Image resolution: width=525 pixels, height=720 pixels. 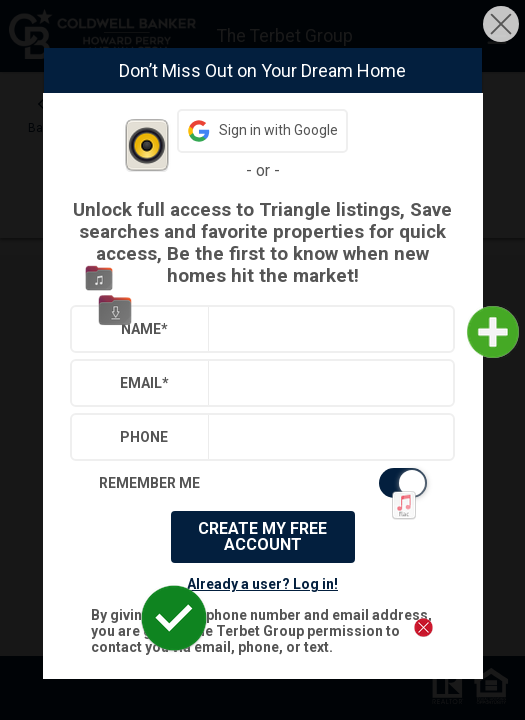 What do you see at coordinates (423, 627) in the screenshot?
I see `indicates an Insync sync error or failure` at bounding box center [423, 627].